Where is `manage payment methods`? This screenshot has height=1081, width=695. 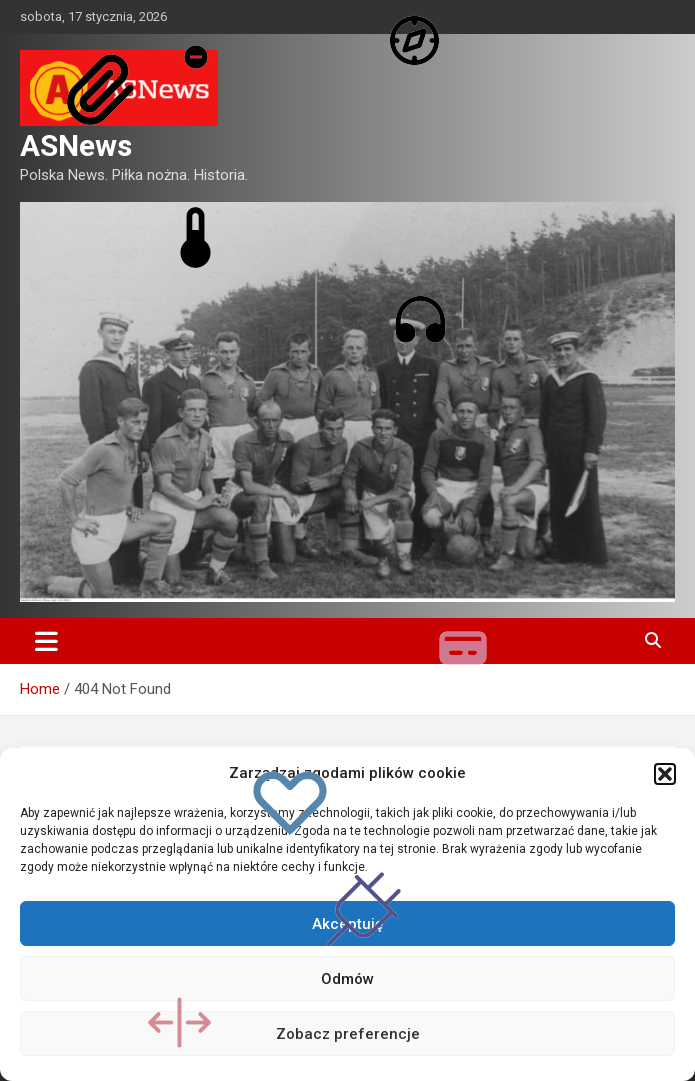 manage payment methods is located at coordinates (463, 648).